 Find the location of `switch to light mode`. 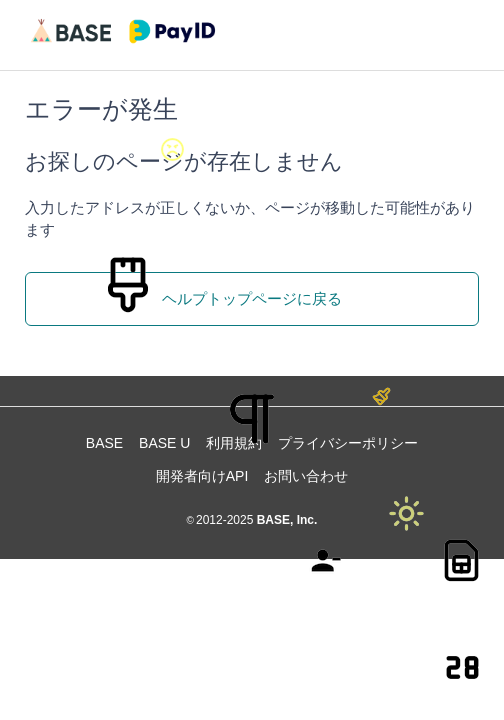

switch to light mode is located at coordinates (406, 513).